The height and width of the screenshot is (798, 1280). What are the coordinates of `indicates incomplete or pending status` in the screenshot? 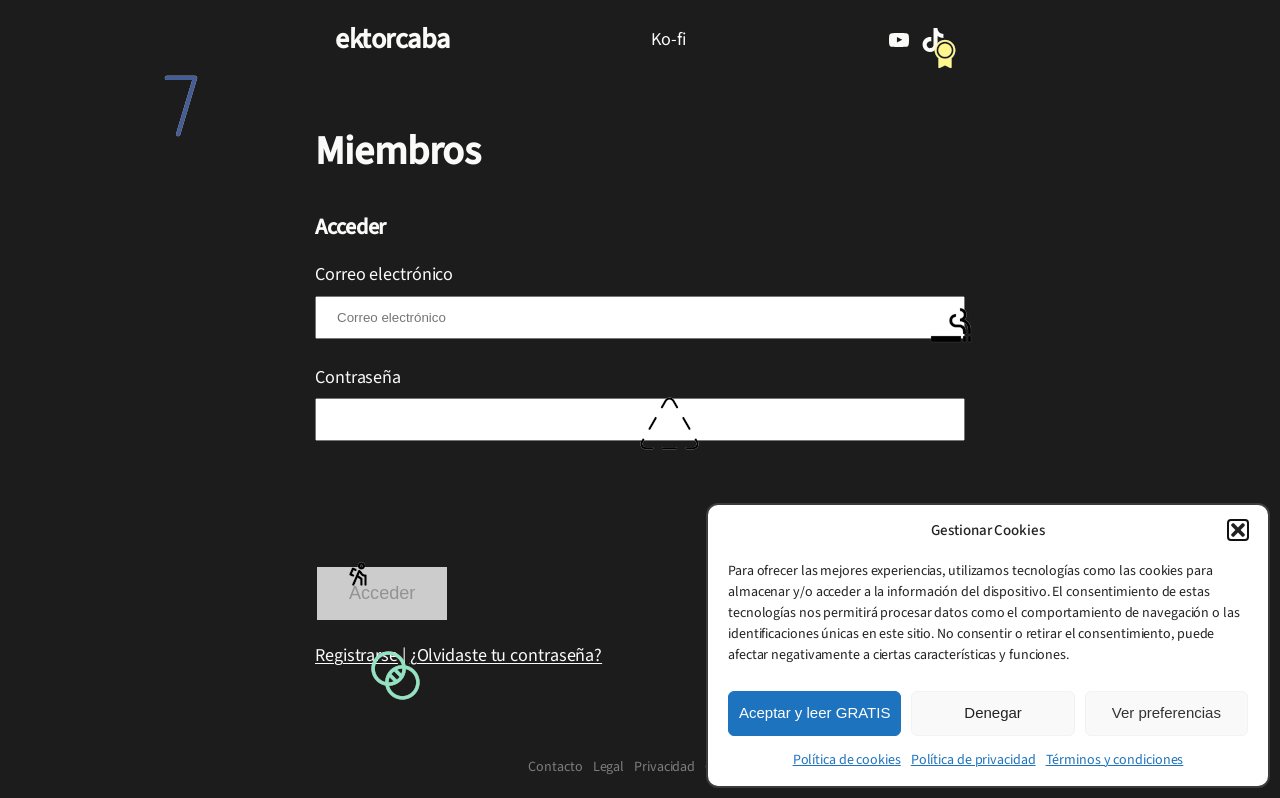 It's located at (669, 424).